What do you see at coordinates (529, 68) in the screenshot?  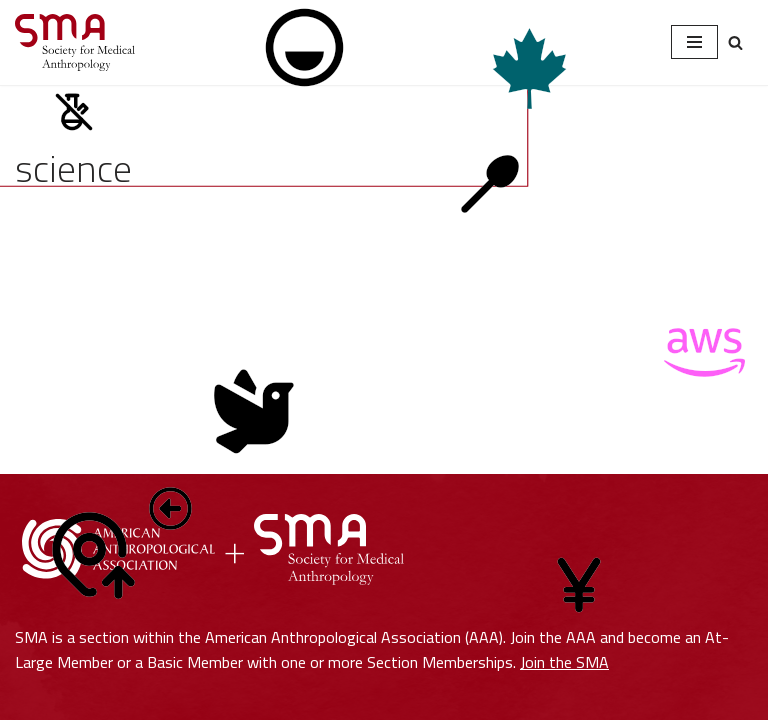 I see `represents Canada or Canadian content` at bounding box center [529, 68].